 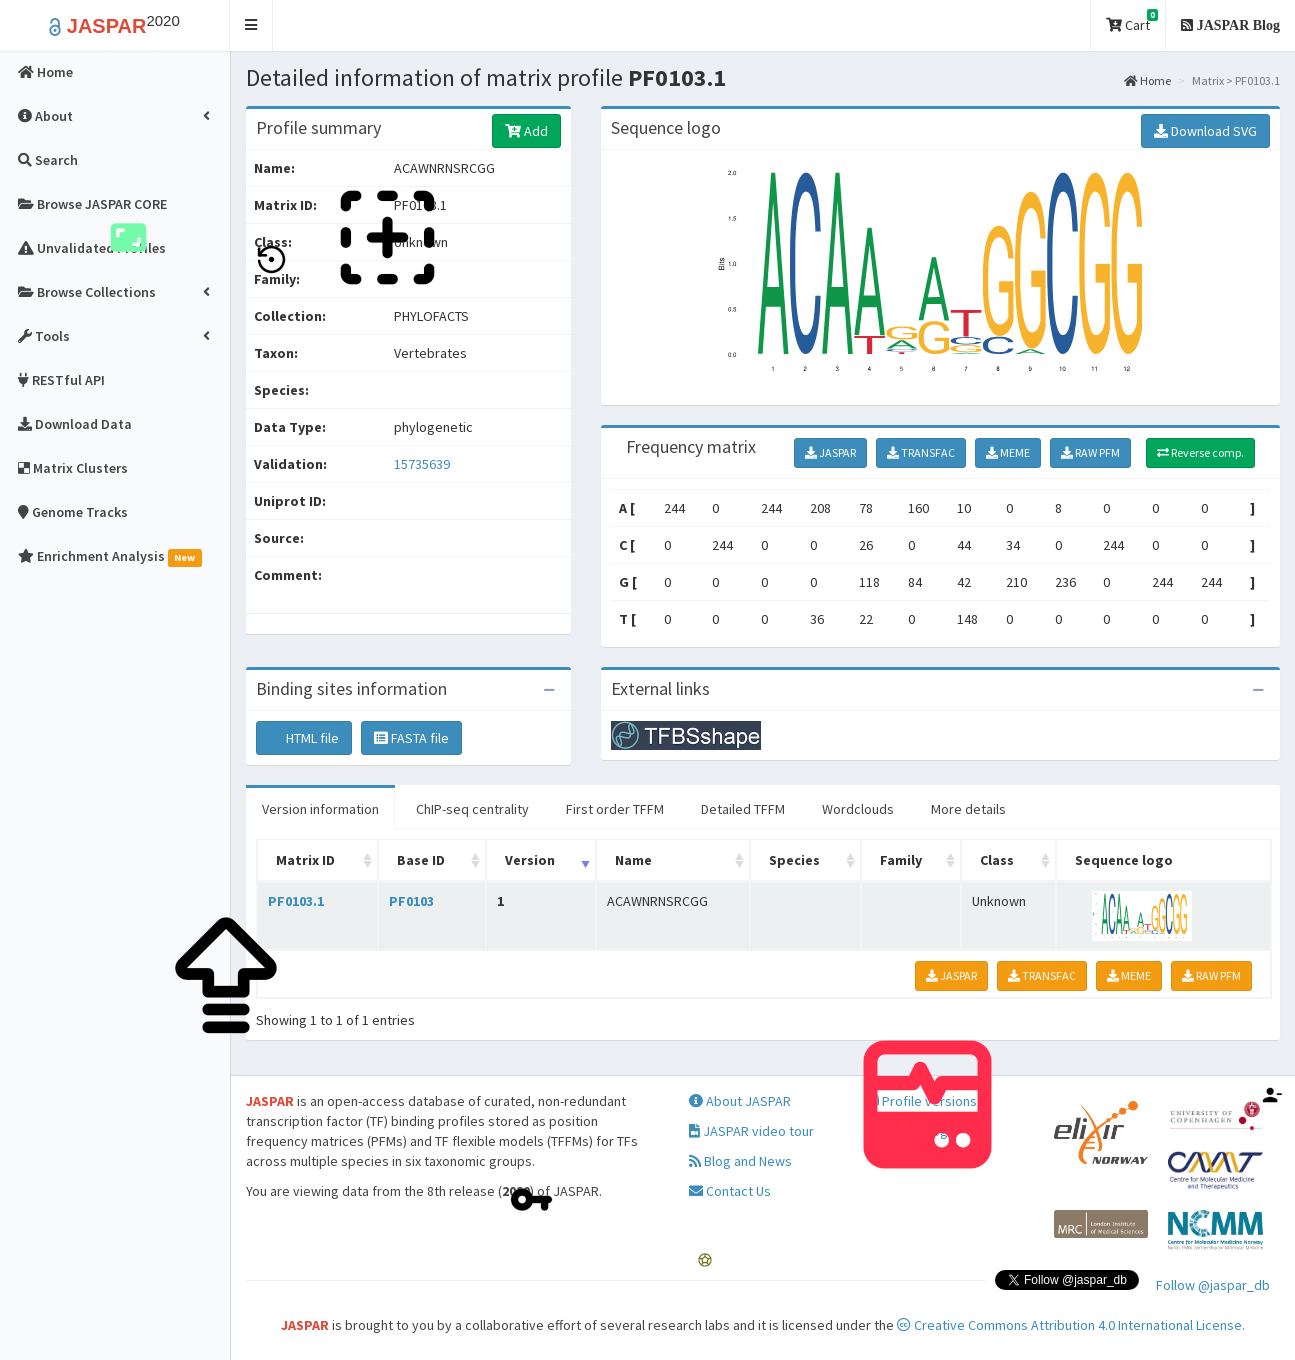 I want to click on restore to a previous state, so click(x=271, y=259).